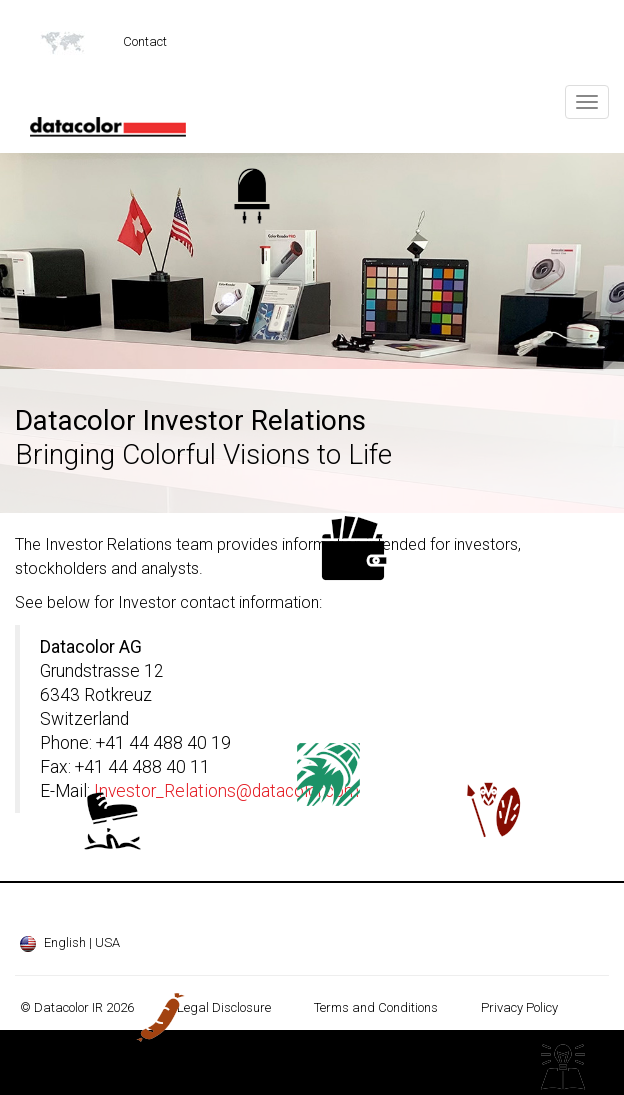 This screenshot has width=624, height=1095. Describe the element at coordinates (353, 549) in the screenshot. I see `access your wallet or payment methods` at that location.